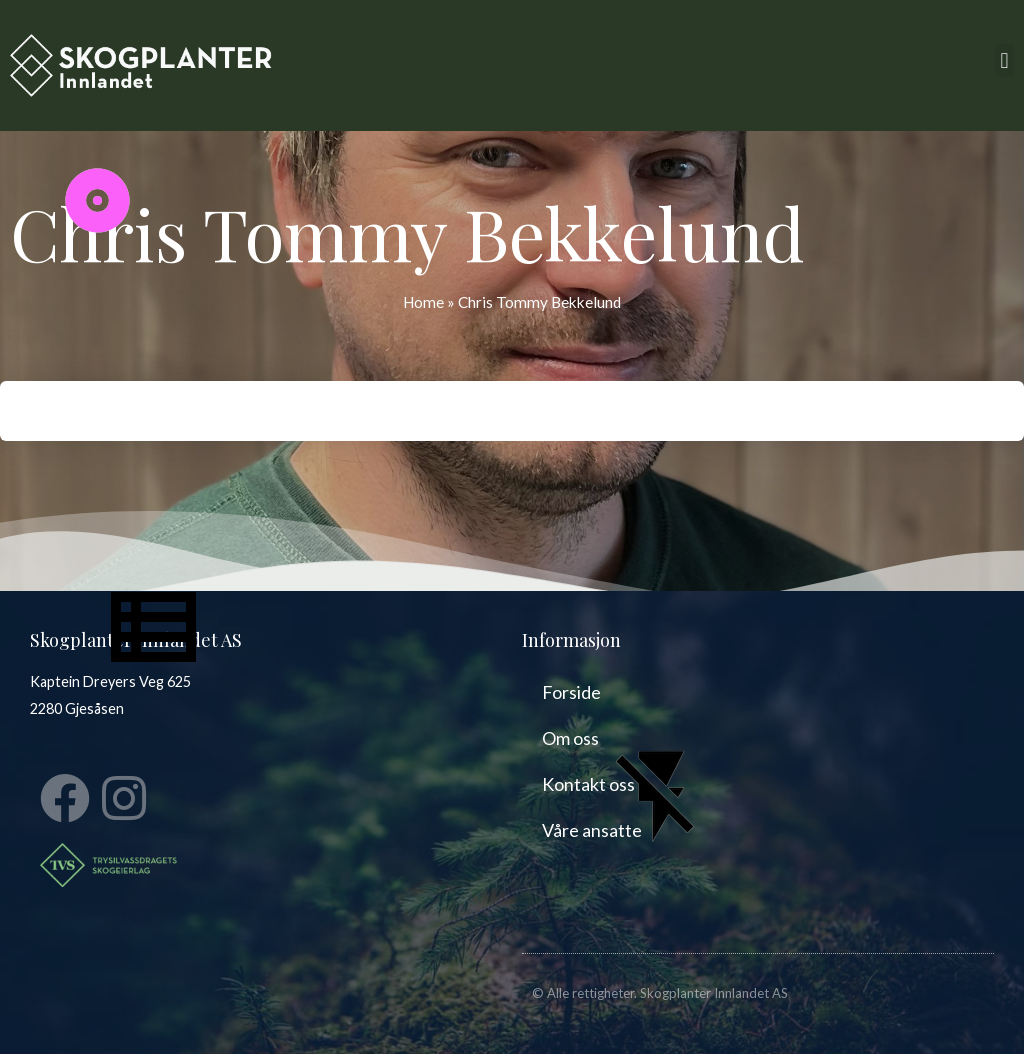 Image resolution: width=1024 pixels, height=1054 pixels. I want to click on disable camera flash, so click(661, 796).